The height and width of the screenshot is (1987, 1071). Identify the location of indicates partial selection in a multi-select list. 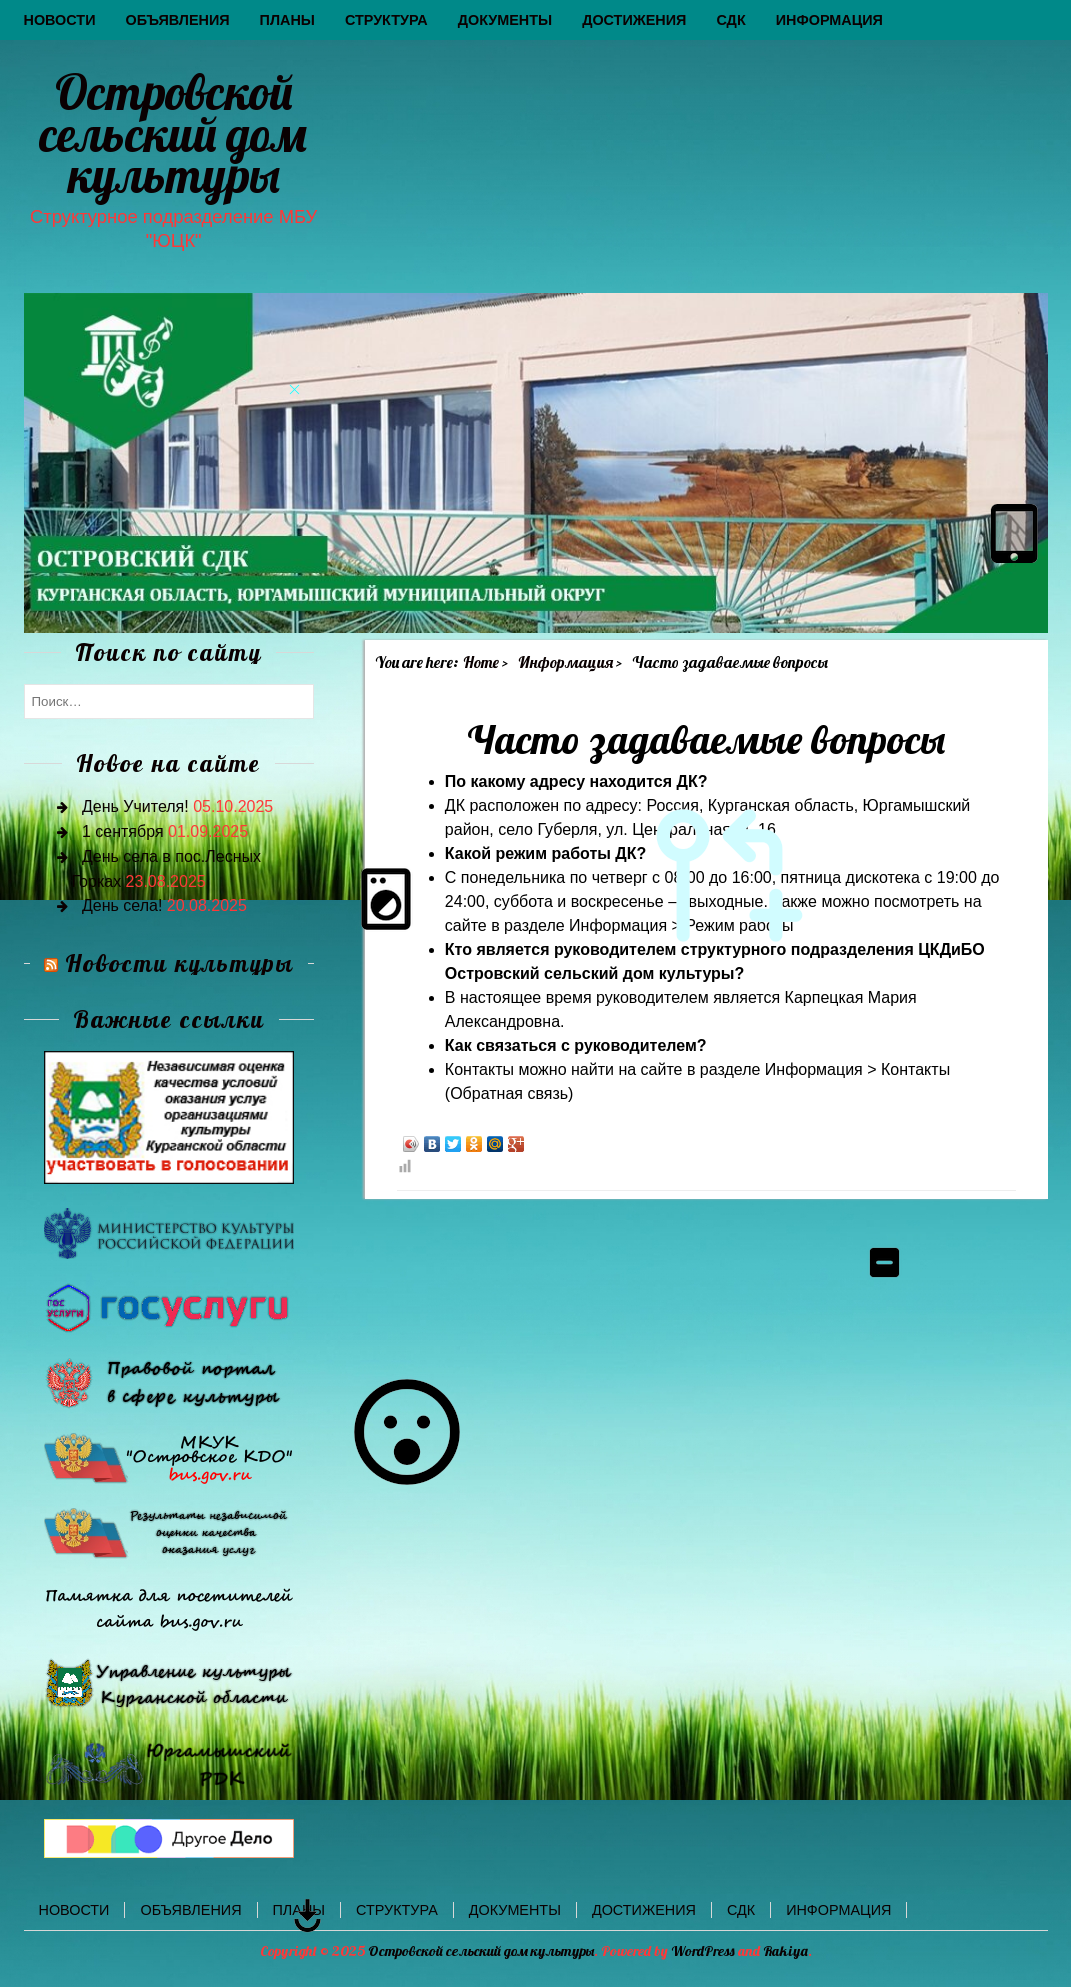
(884, 1262).